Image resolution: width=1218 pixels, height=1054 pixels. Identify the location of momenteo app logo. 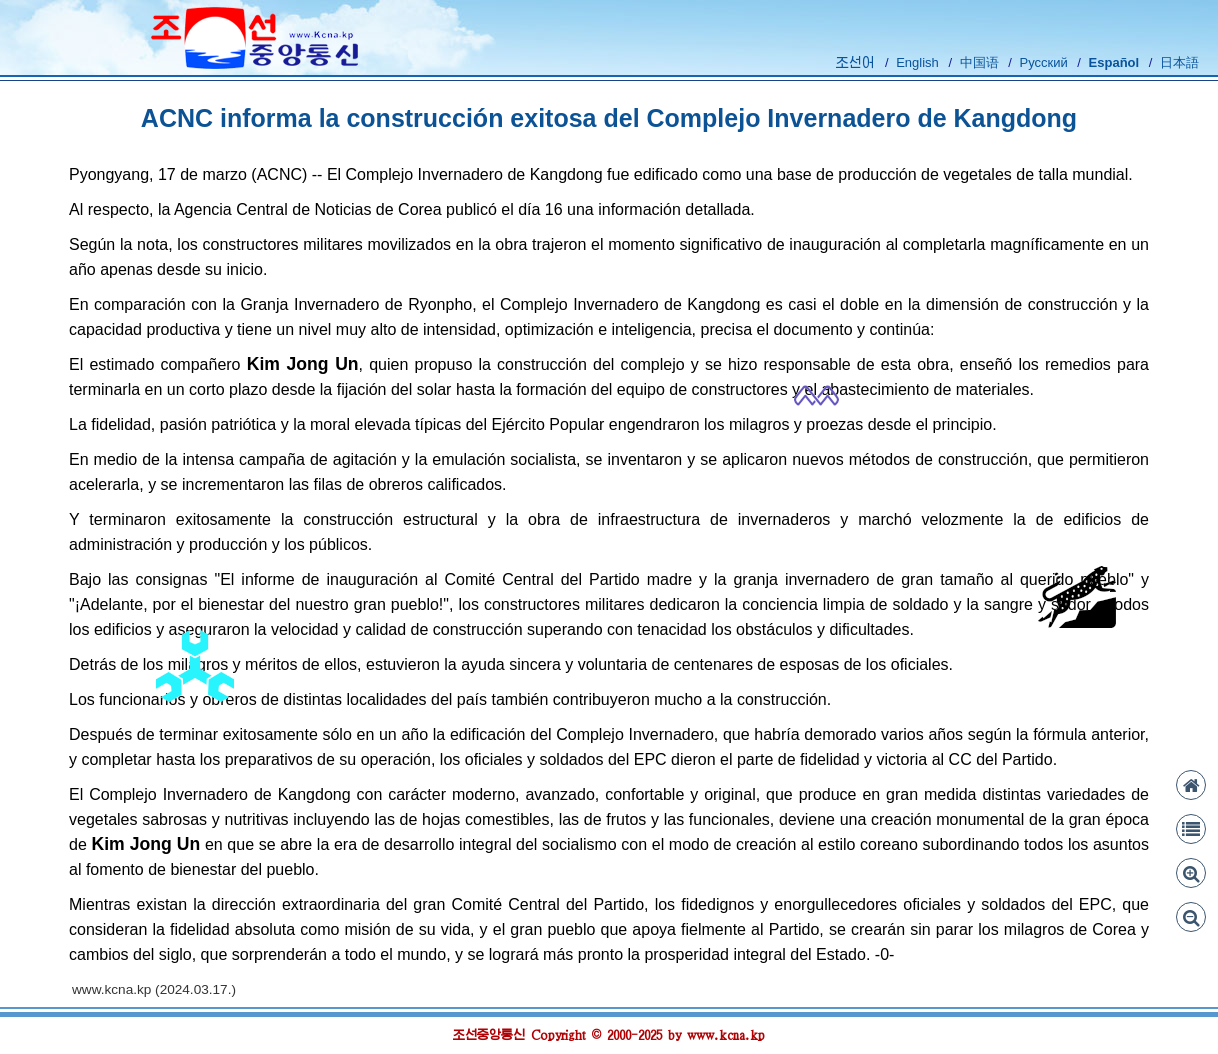
(816, 395).